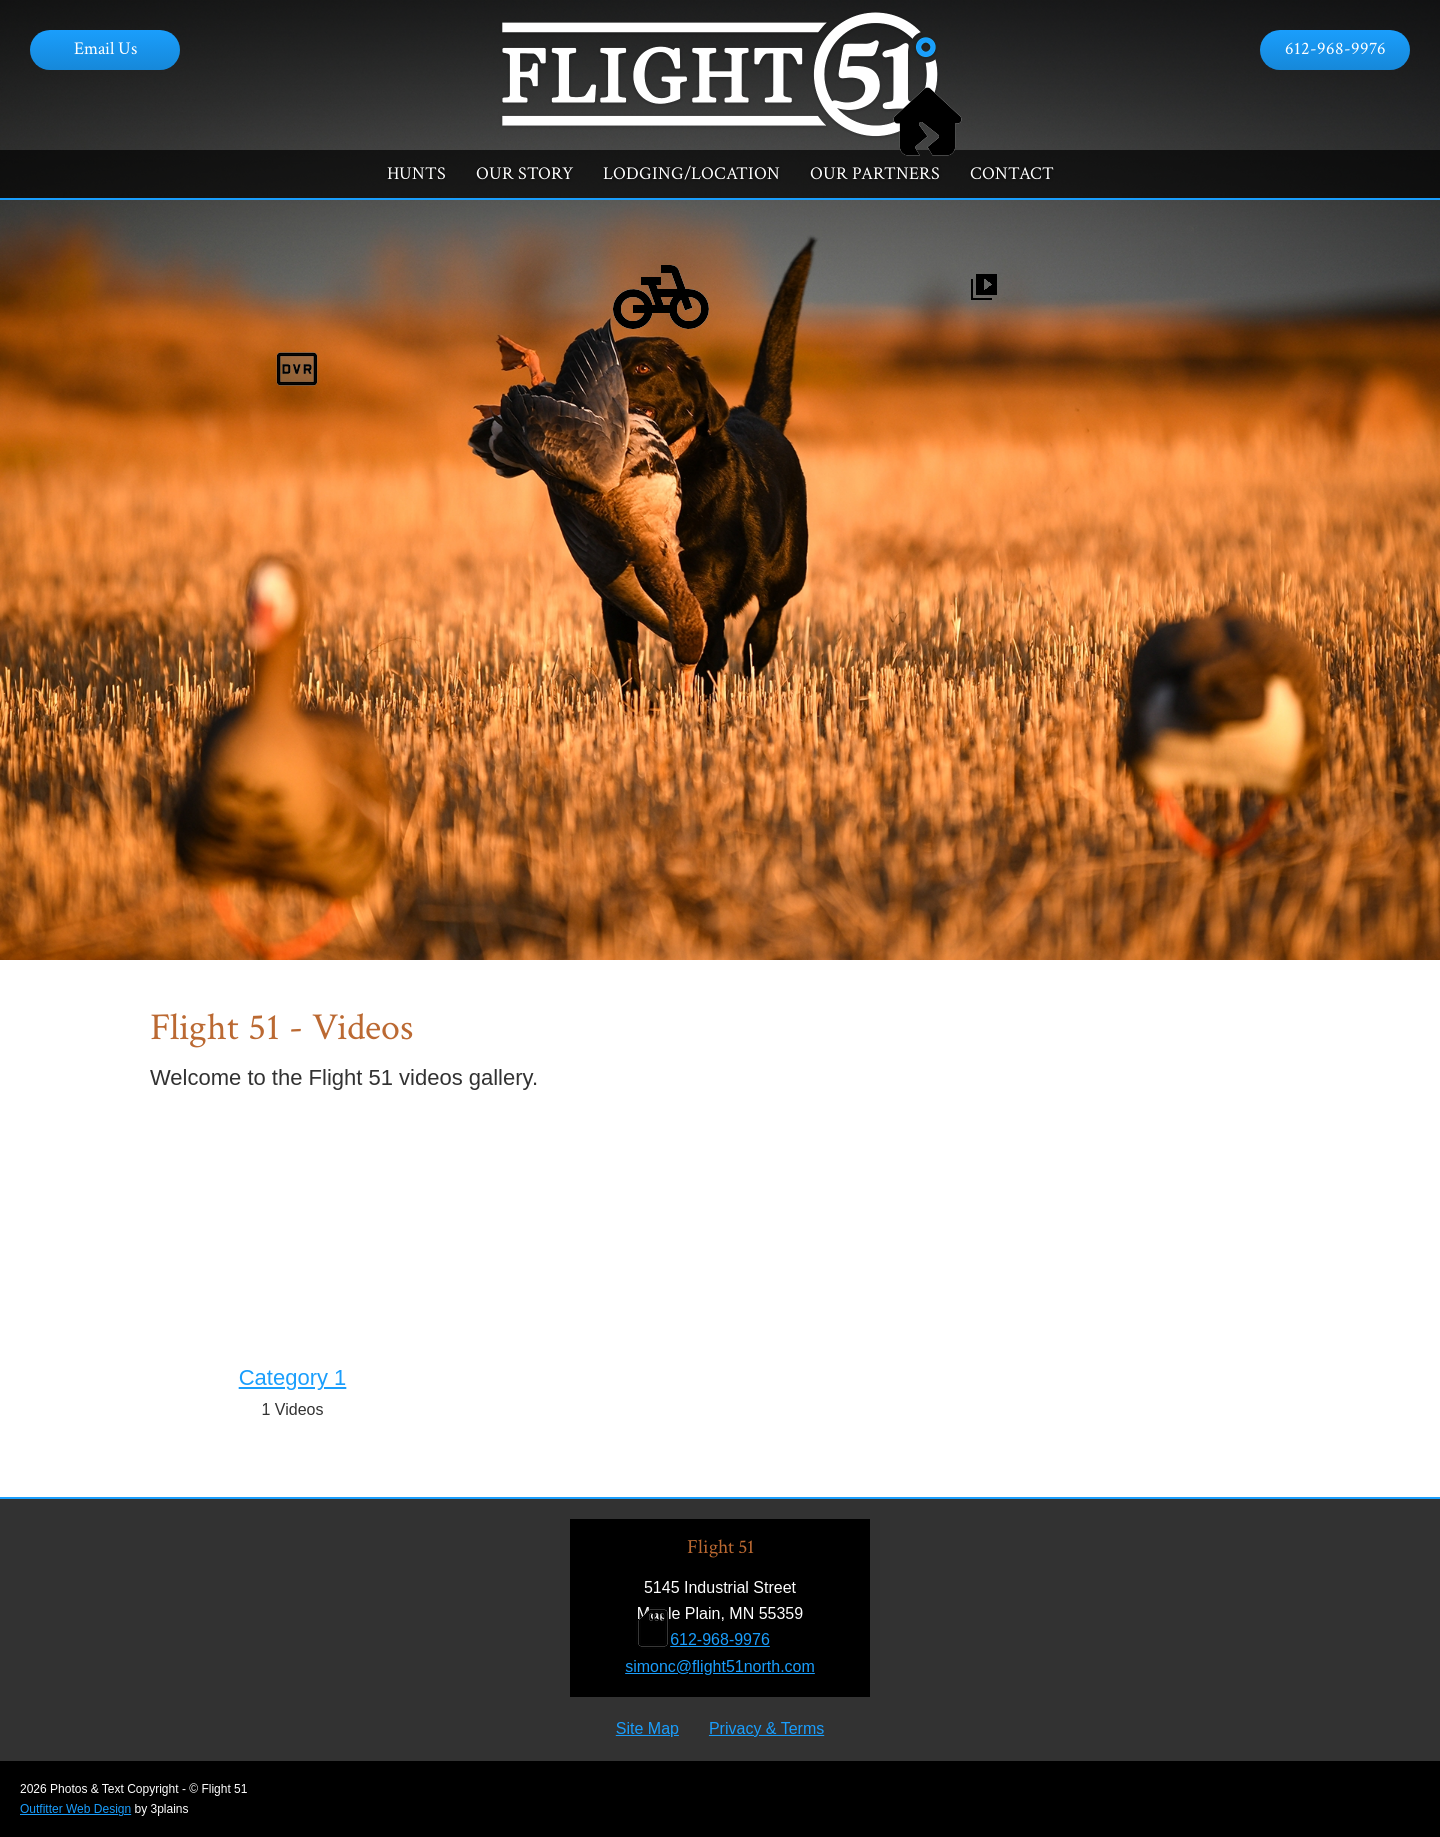 This screenshot has width=1440, height=1837. I want to click on select bicycle as transportation mode, so click(661, 297).